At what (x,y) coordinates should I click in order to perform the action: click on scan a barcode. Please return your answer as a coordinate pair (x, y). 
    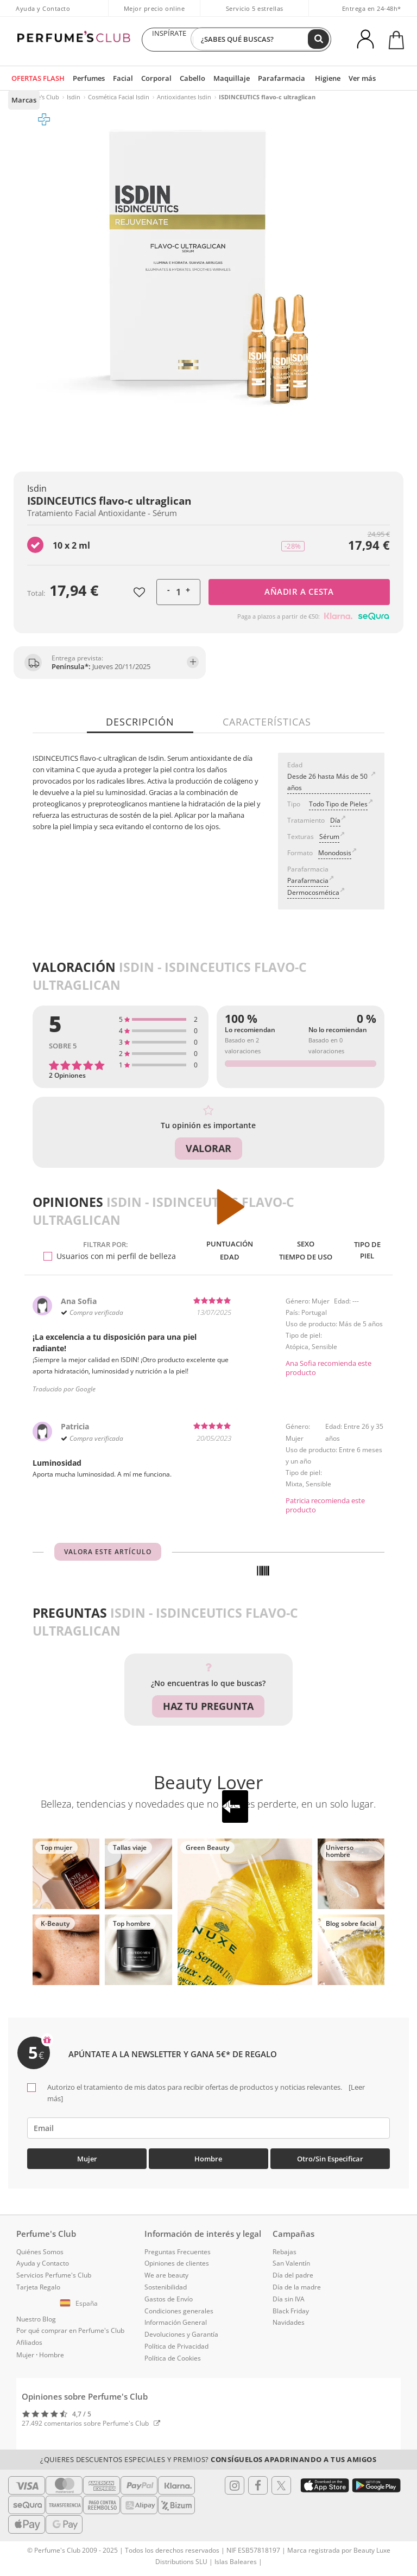
    Looking at the image, I should click on (263, 1570).